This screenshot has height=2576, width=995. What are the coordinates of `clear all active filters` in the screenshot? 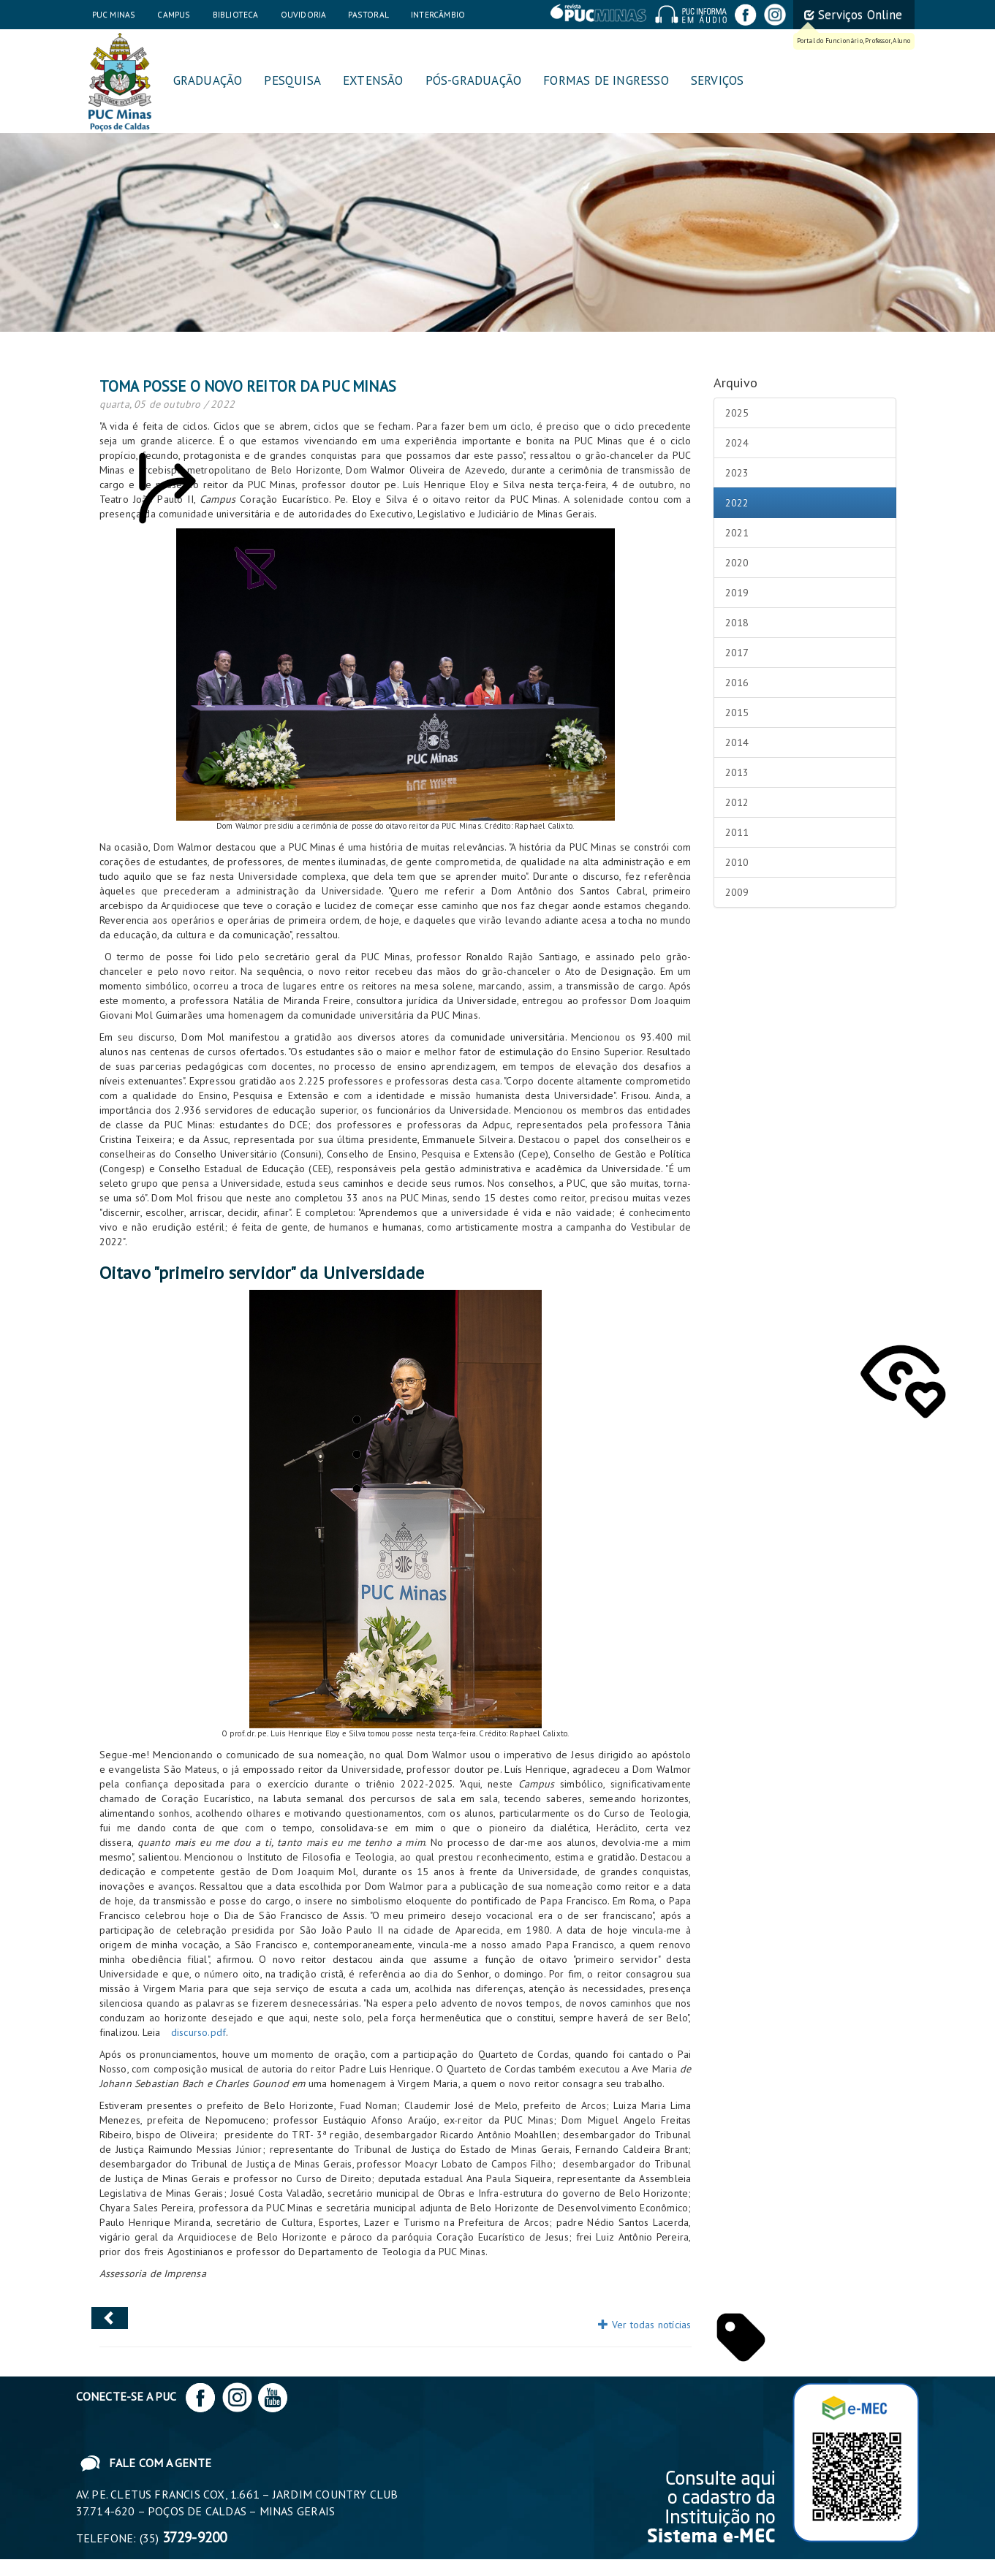 It's located at (255, 568).